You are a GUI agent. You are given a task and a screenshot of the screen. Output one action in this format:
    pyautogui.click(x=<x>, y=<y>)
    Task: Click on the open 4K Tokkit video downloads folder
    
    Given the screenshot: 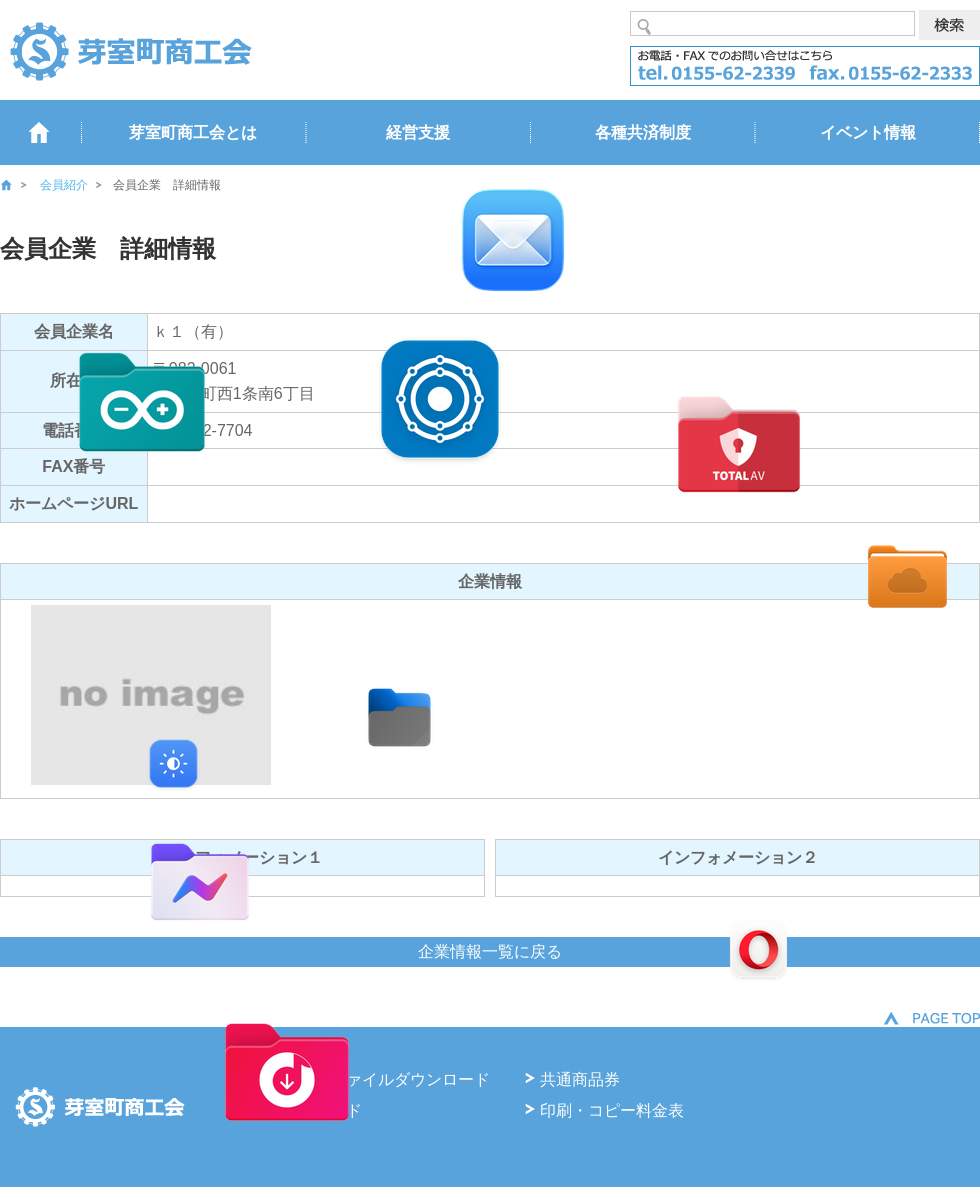 What is the action you would take?
    pyautogui.click(x=286, y=1075)
    